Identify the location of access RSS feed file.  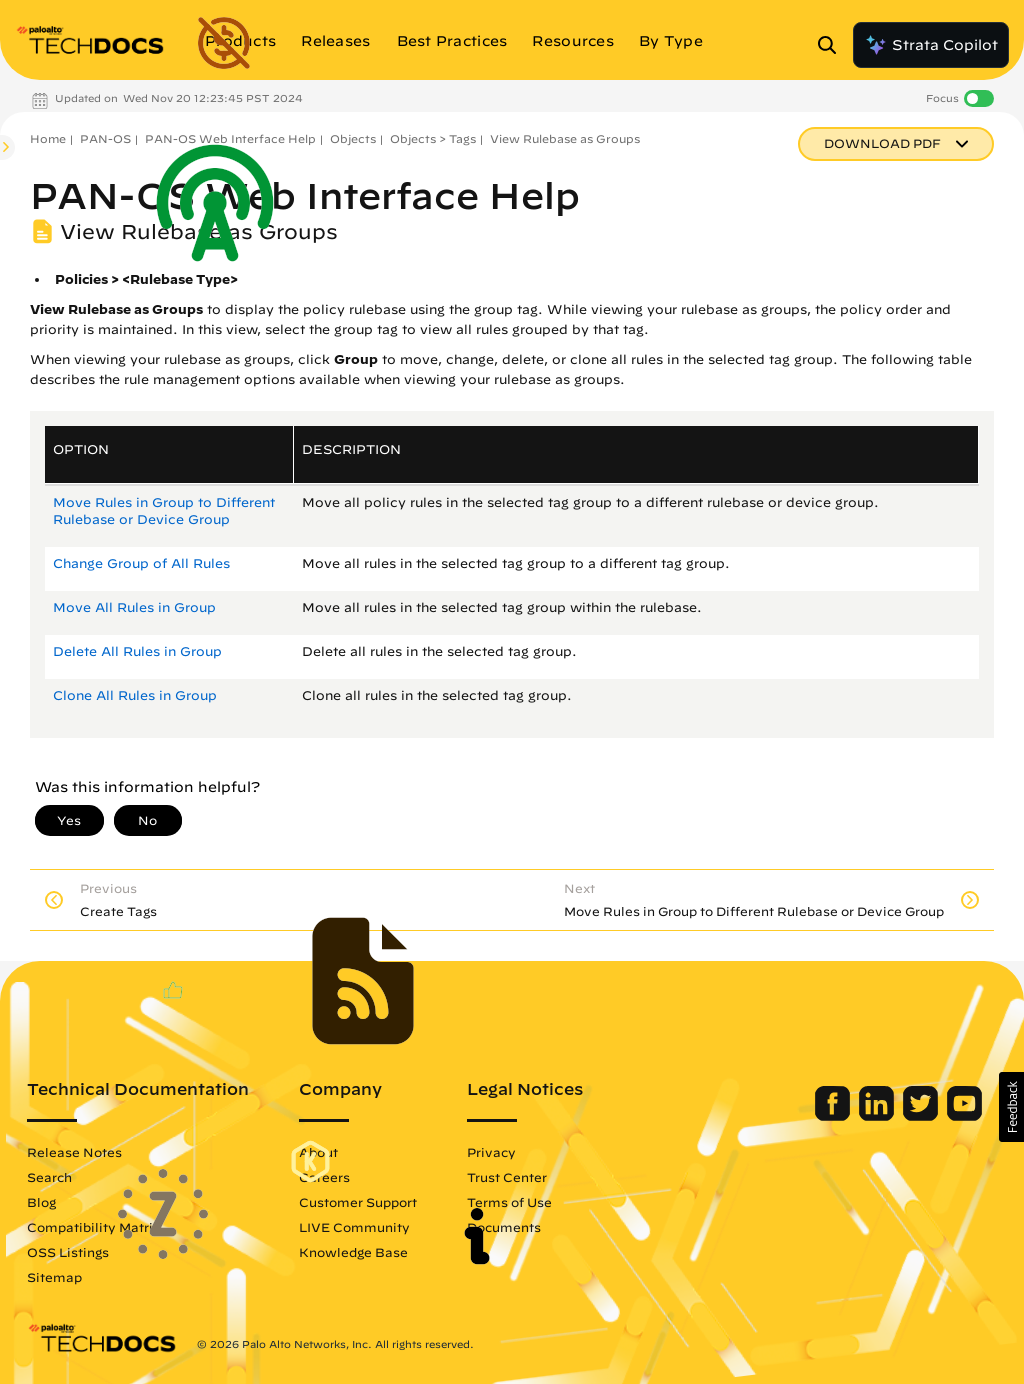
(363, 981).